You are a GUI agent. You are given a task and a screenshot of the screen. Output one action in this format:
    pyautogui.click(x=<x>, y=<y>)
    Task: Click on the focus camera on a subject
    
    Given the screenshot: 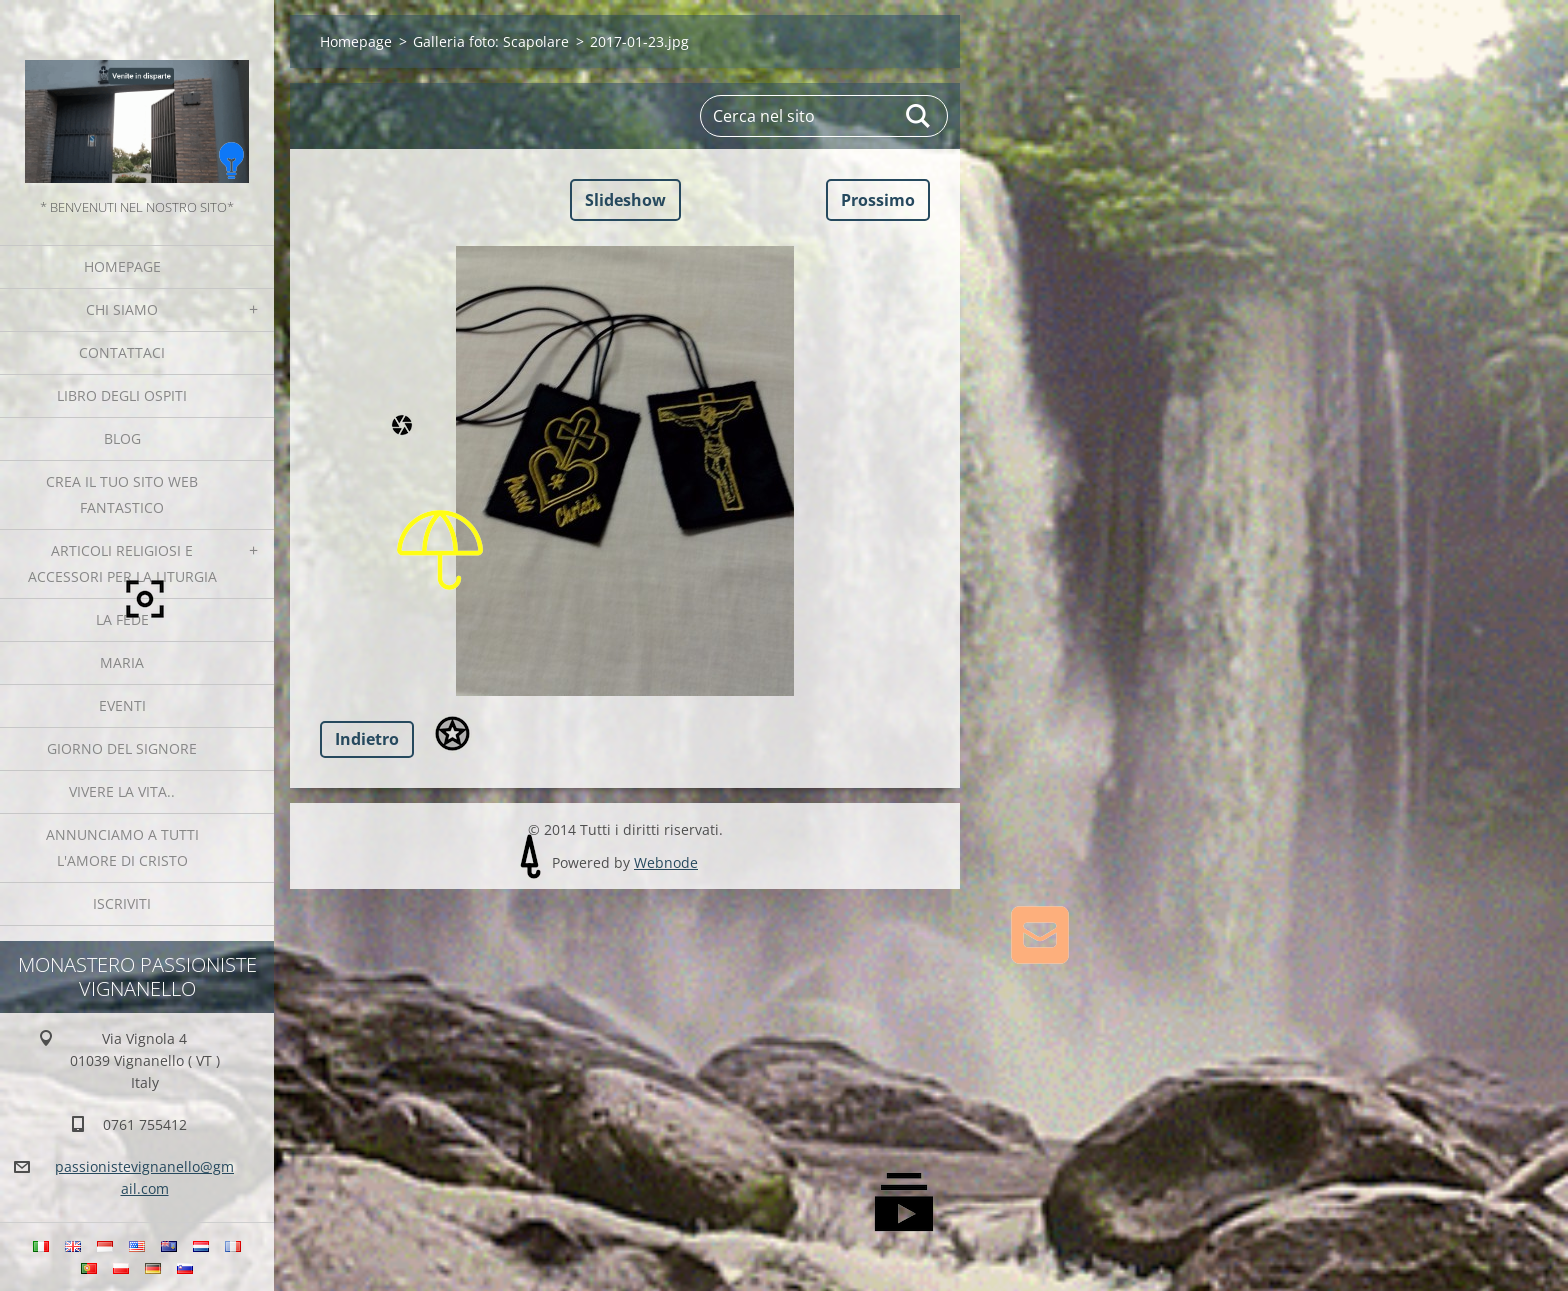 What is the action you would take?
    pyautogui.click(x=145, y=599)
    